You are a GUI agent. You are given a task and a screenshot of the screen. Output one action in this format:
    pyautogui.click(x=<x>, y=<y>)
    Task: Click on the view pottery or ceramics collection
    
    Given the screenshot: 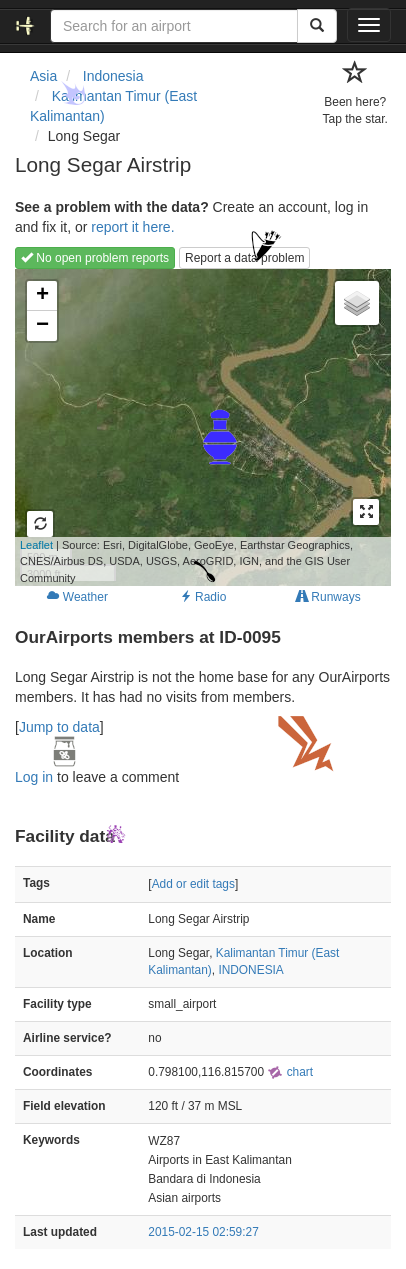 What is the action you would take?
    pyautogui.click(x=220, y=437)
    